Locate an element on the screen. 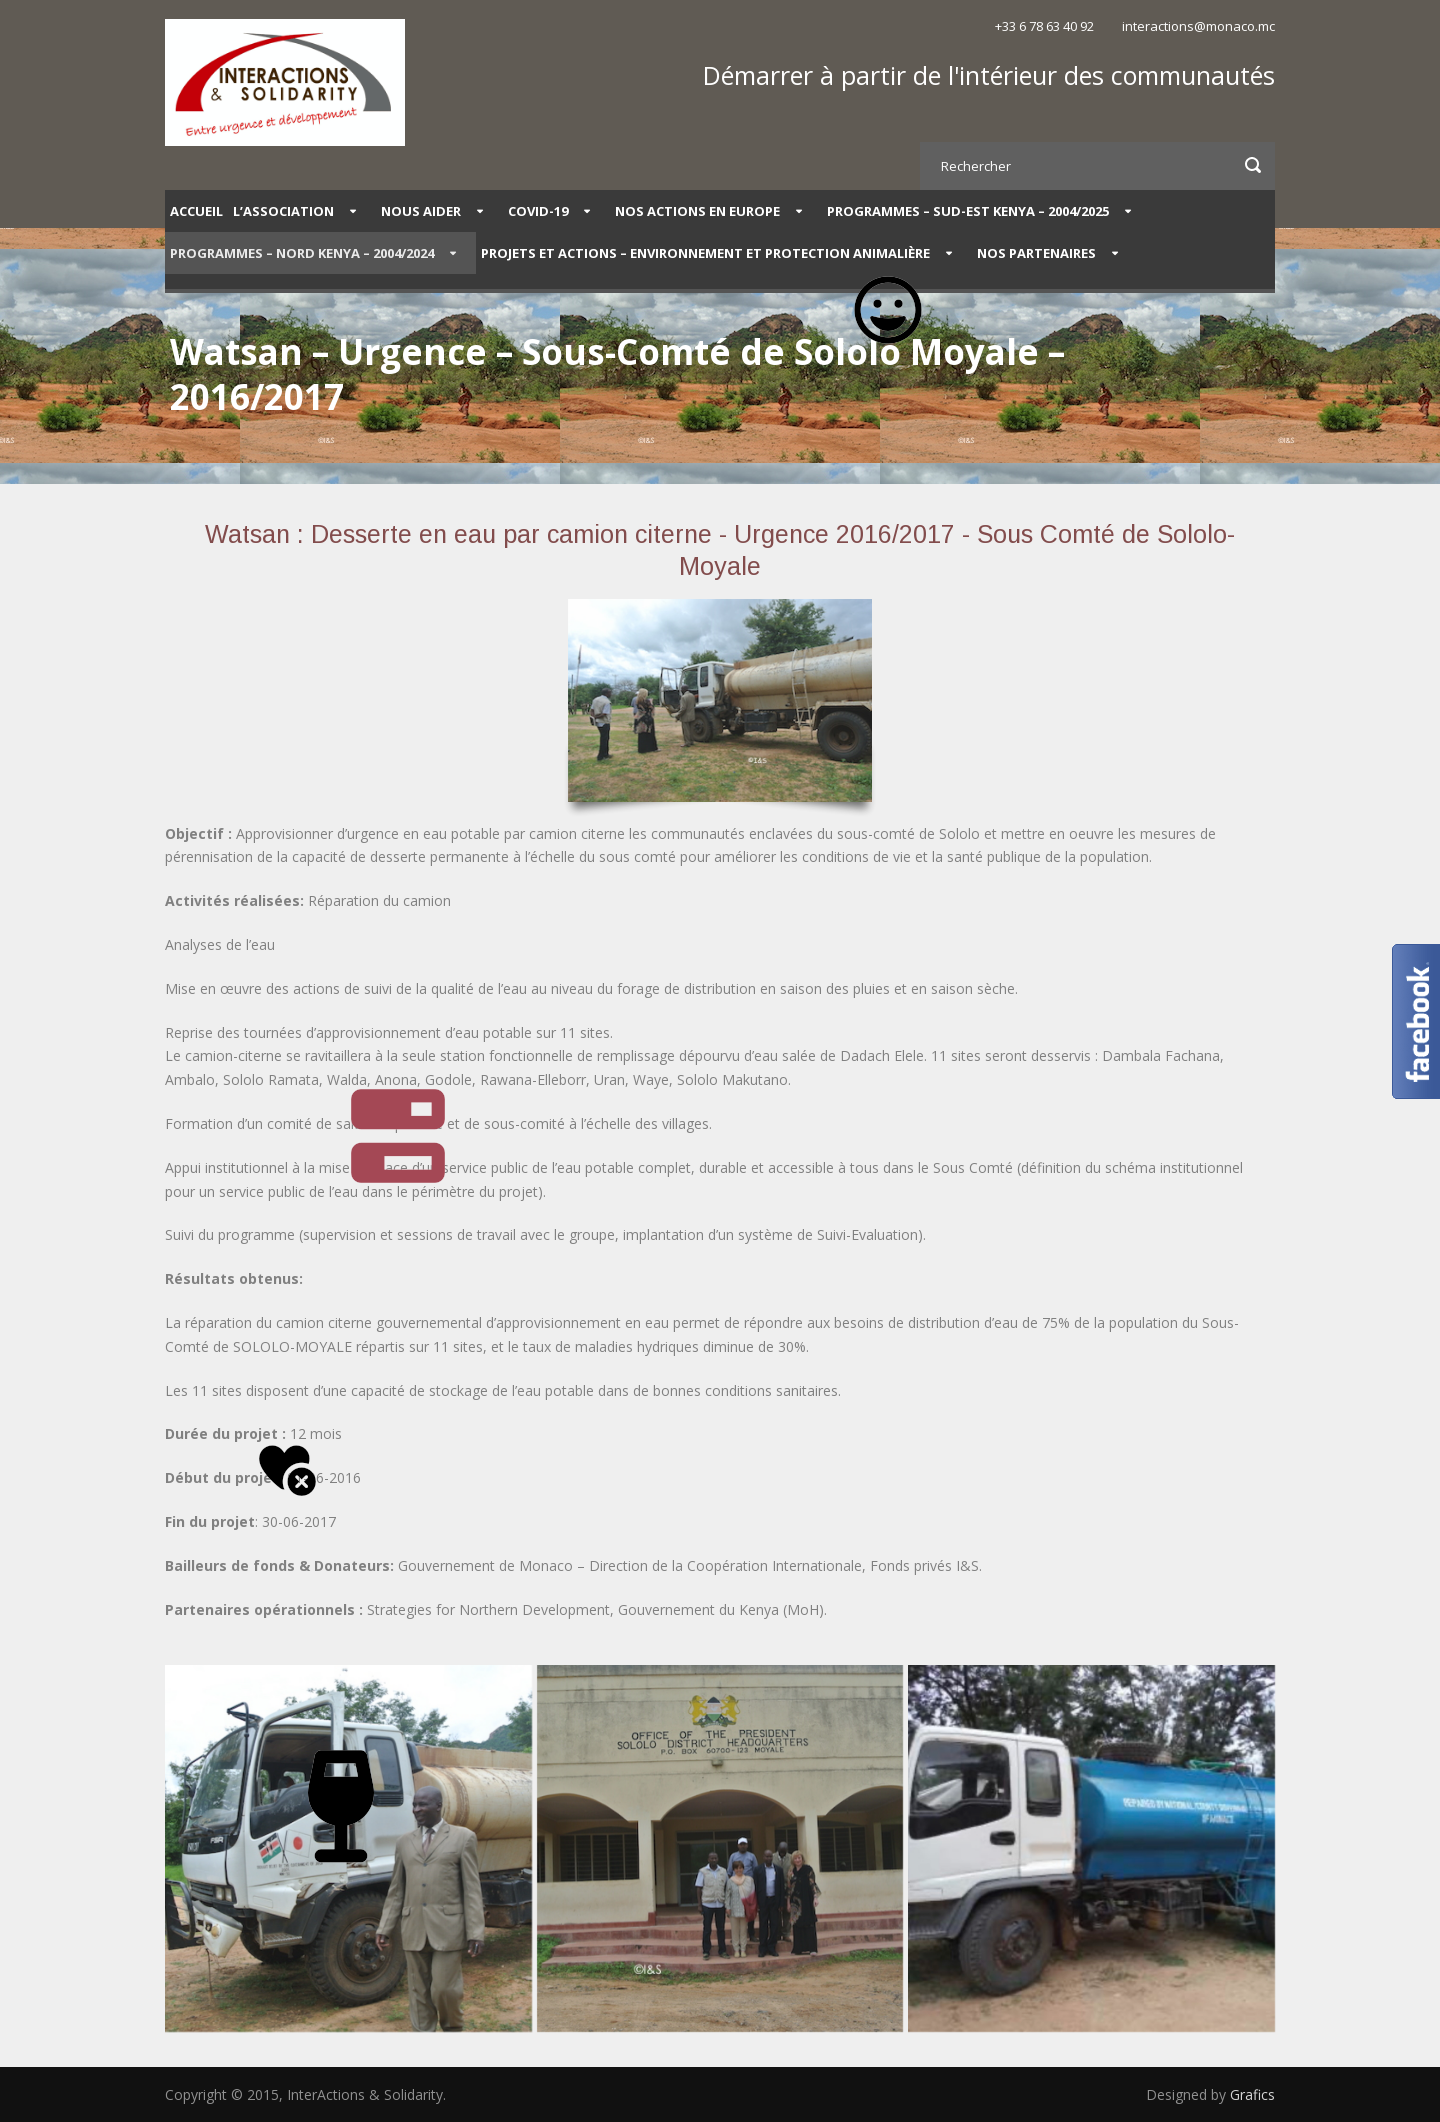 The width and height of the screenshot is (1440, 2122). view task or download progress is located at coordinates (398, 1136).